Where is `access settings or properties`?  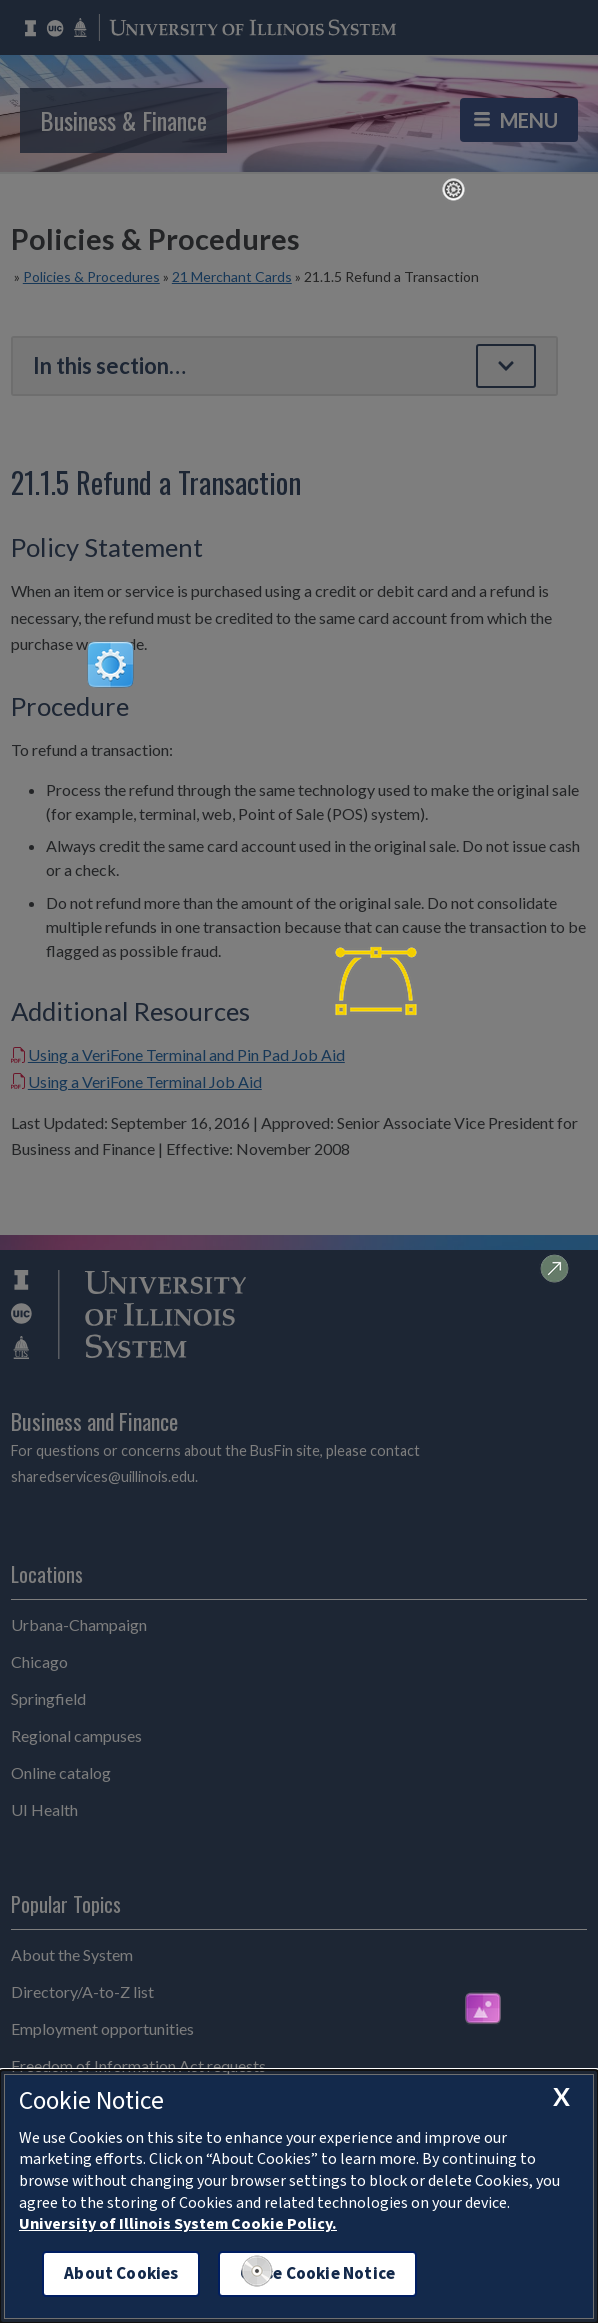
access settings or properties is located at coordinates (453, 189).